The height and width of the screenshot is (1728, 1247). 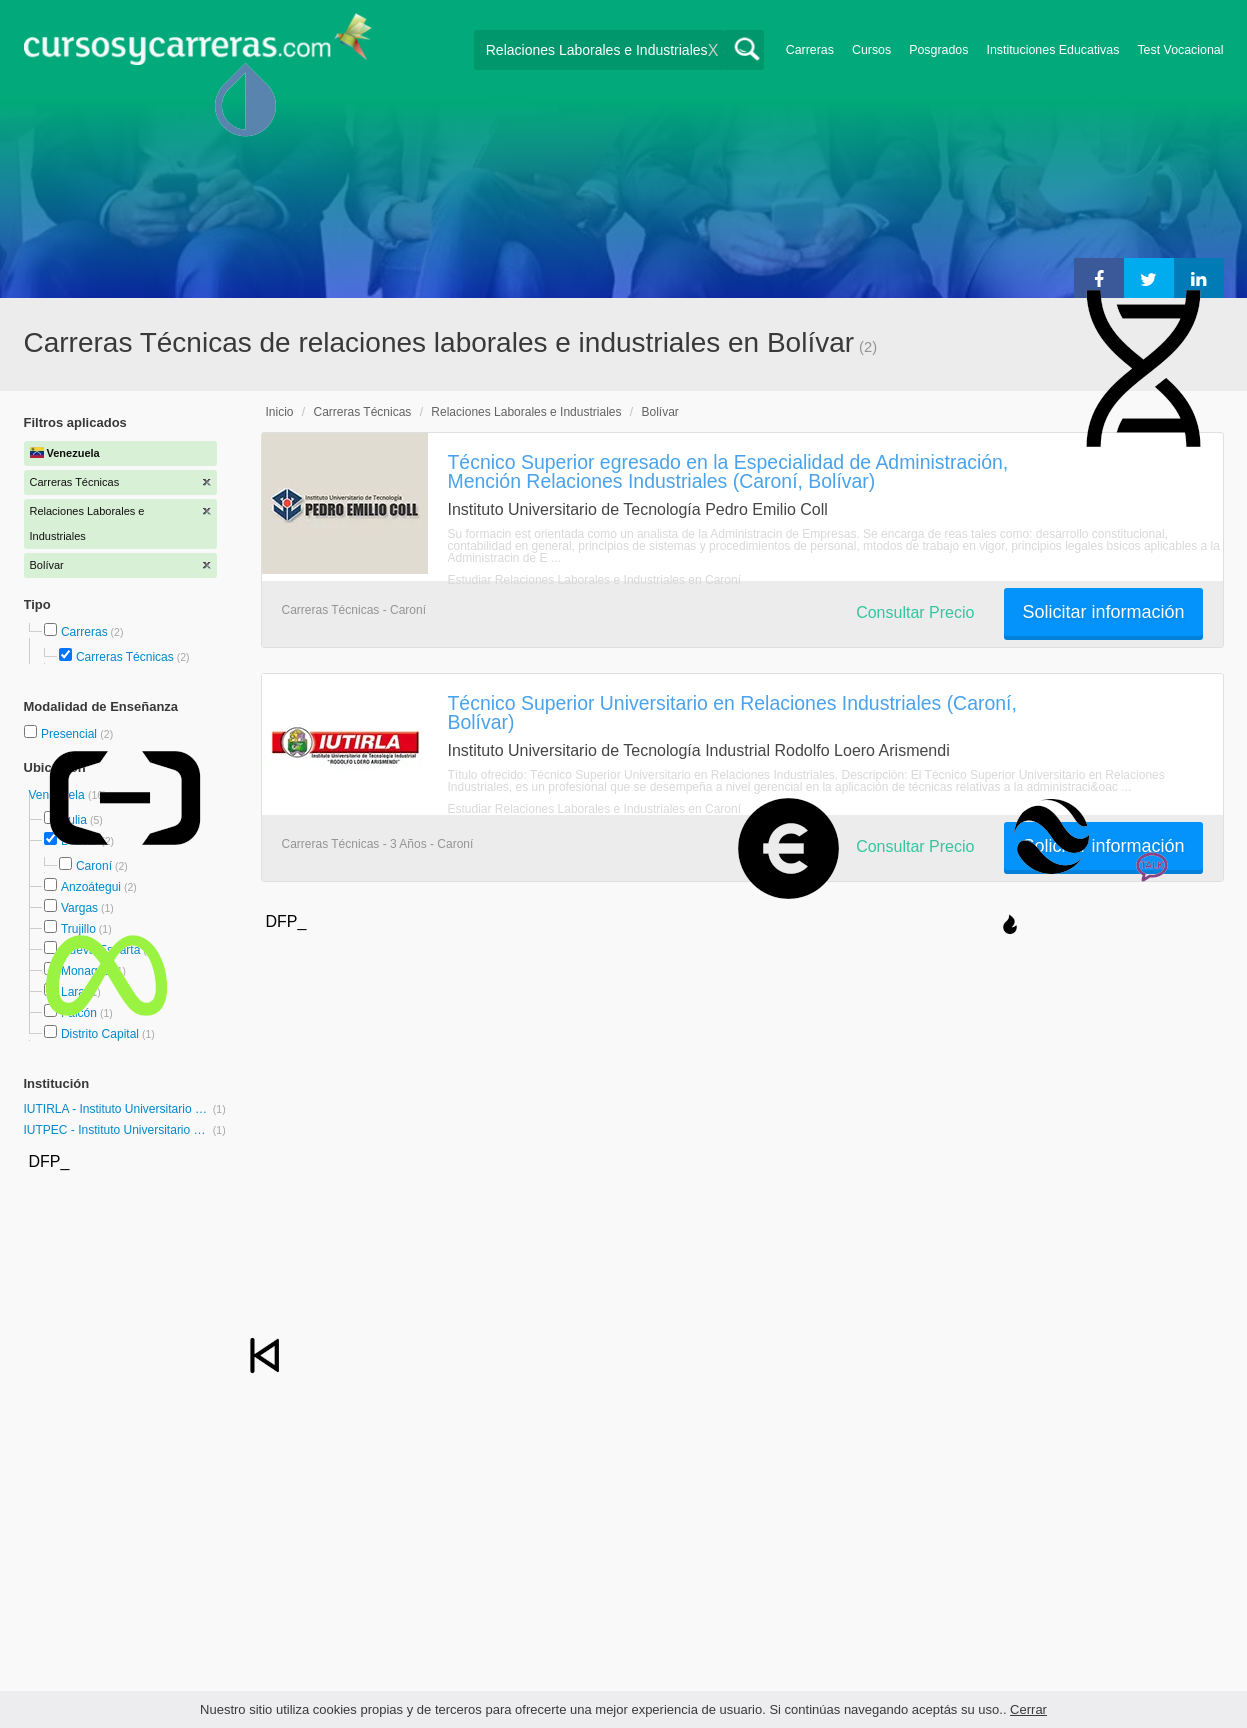 I want to click on adjust contrast settings, so click(x=245, y=102).